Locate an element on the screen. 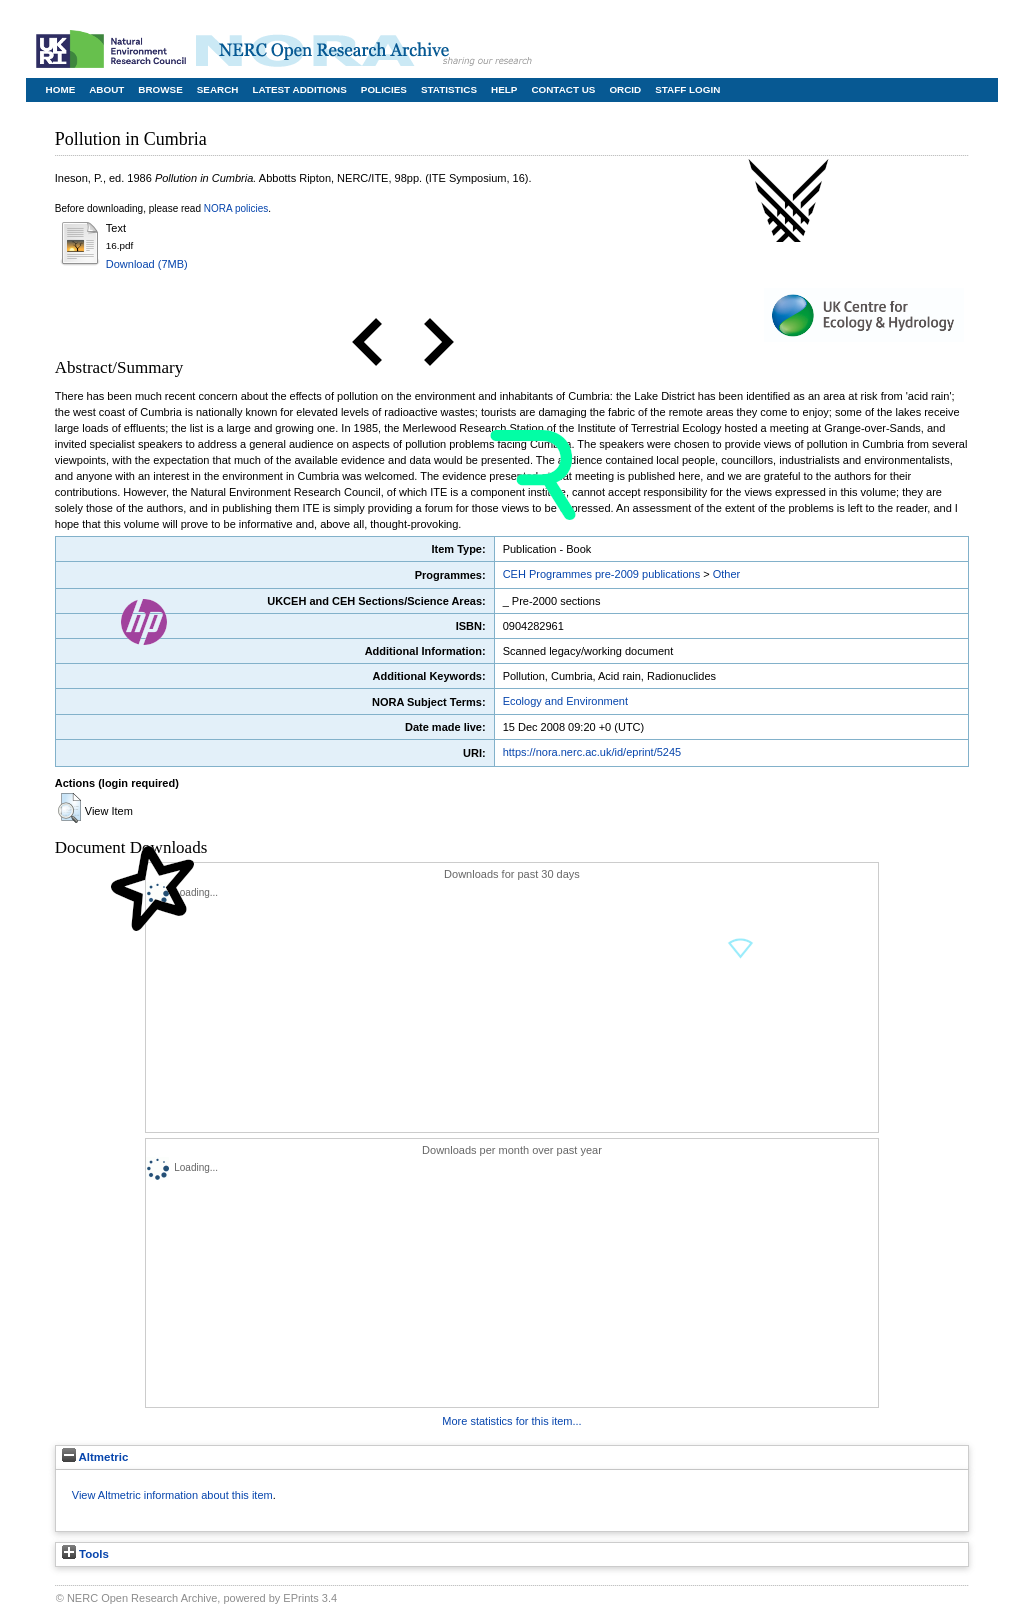 This screenshot has width=1024, height=1619. indicates wifi signal strength is located at coordinates (740, 948).